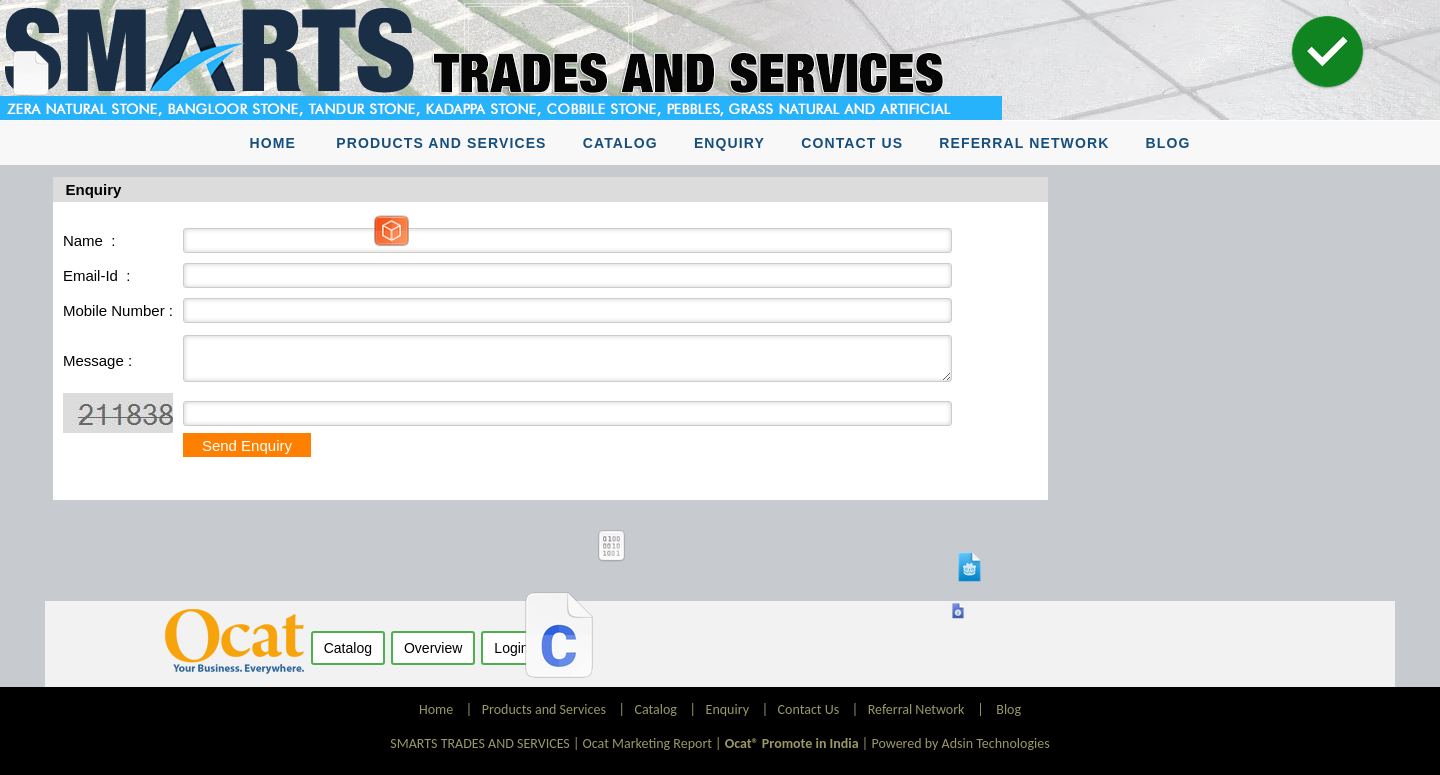  Describe the element at coordinates (1327, 51) in the screenshot. I see `confirm or accept an action` at that location.